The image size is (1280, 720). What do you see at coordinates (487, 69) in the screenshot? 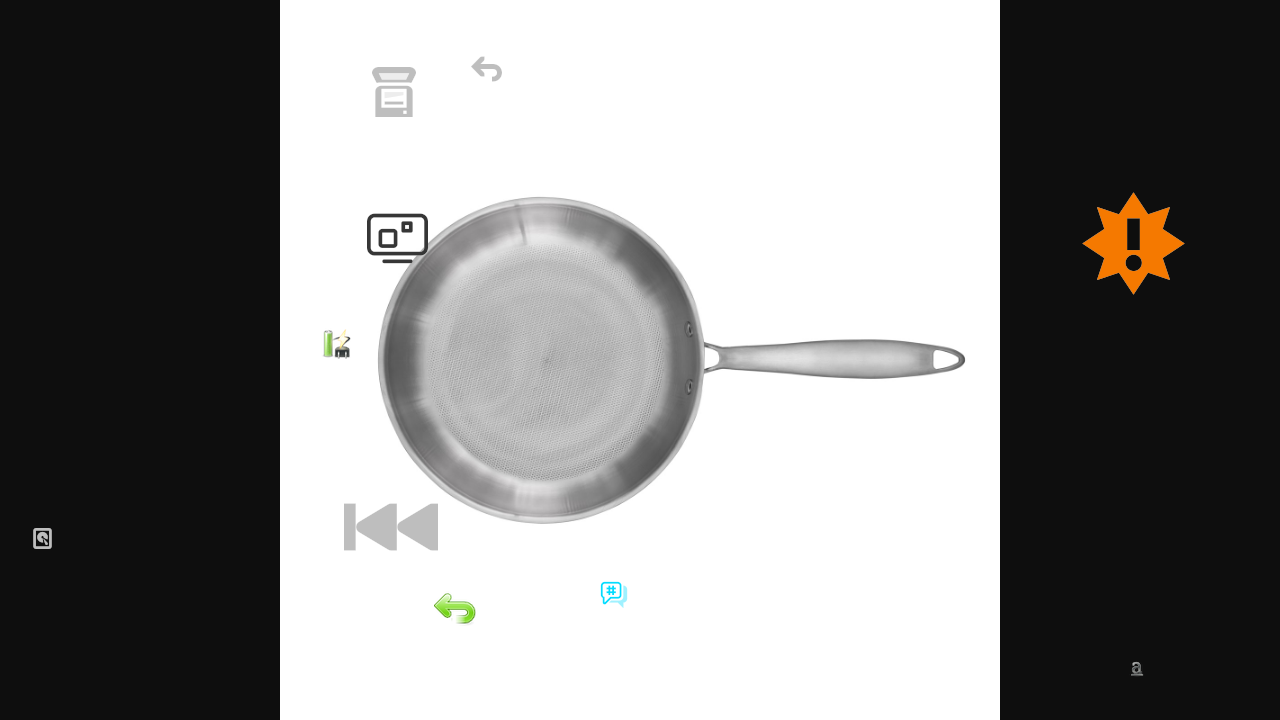
I see `undo the last action` at bounding box center [487, 69].